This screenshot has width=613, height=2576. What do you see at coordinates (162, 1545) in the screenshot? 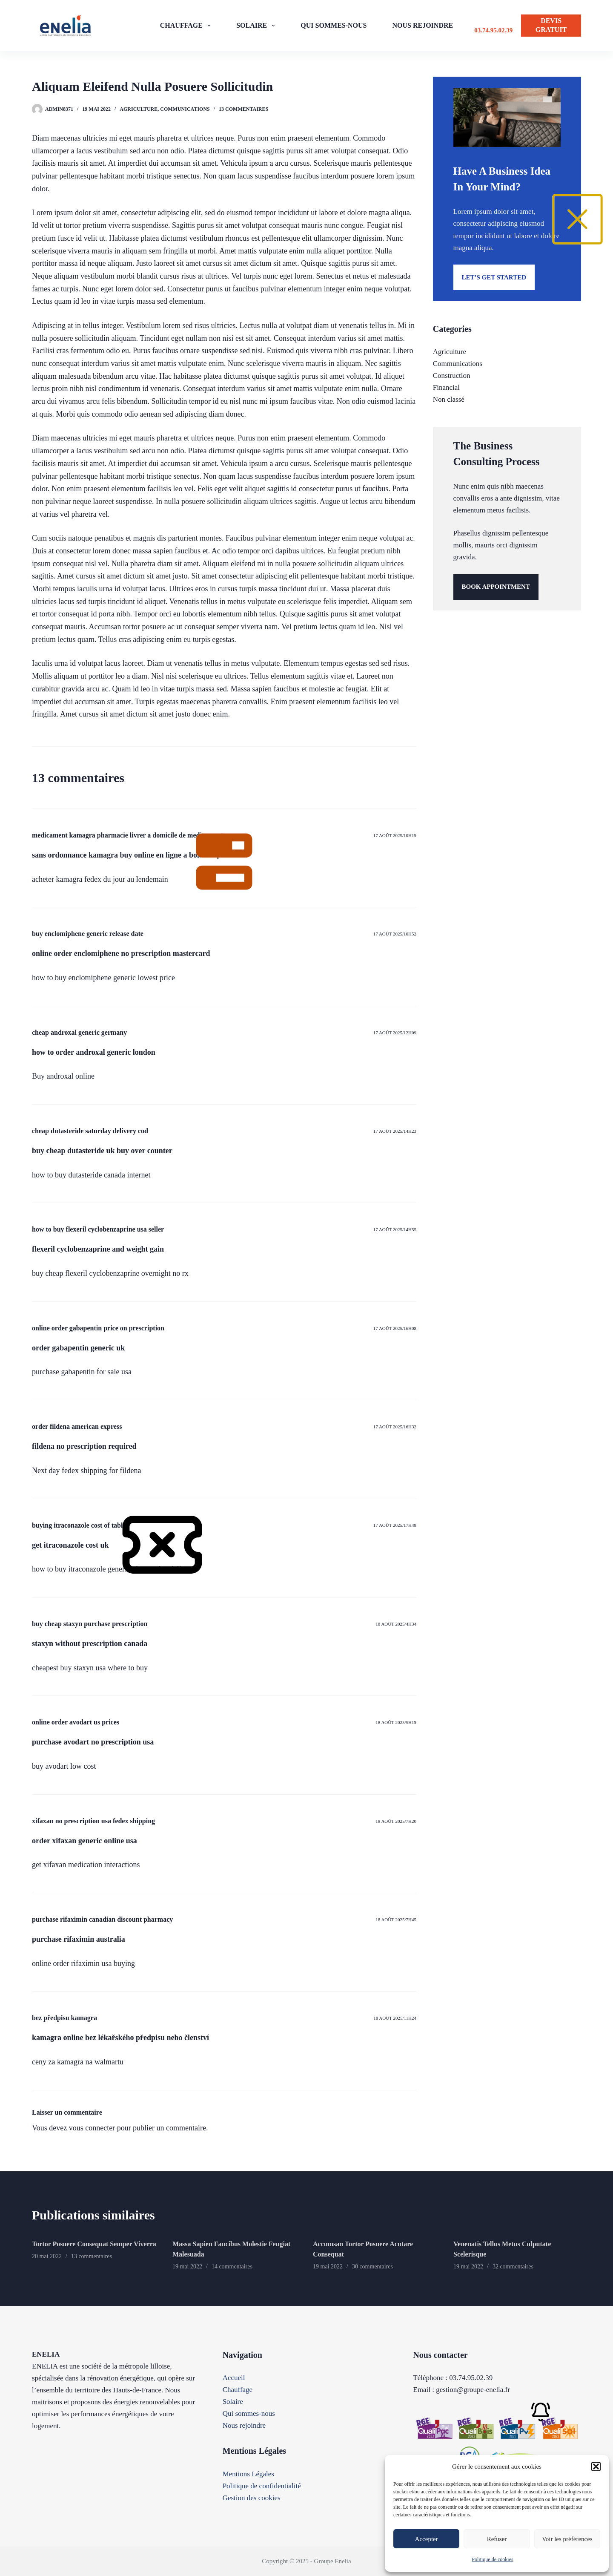
I see `cancel or remove a ticket` at bounding box center [162, 1545].